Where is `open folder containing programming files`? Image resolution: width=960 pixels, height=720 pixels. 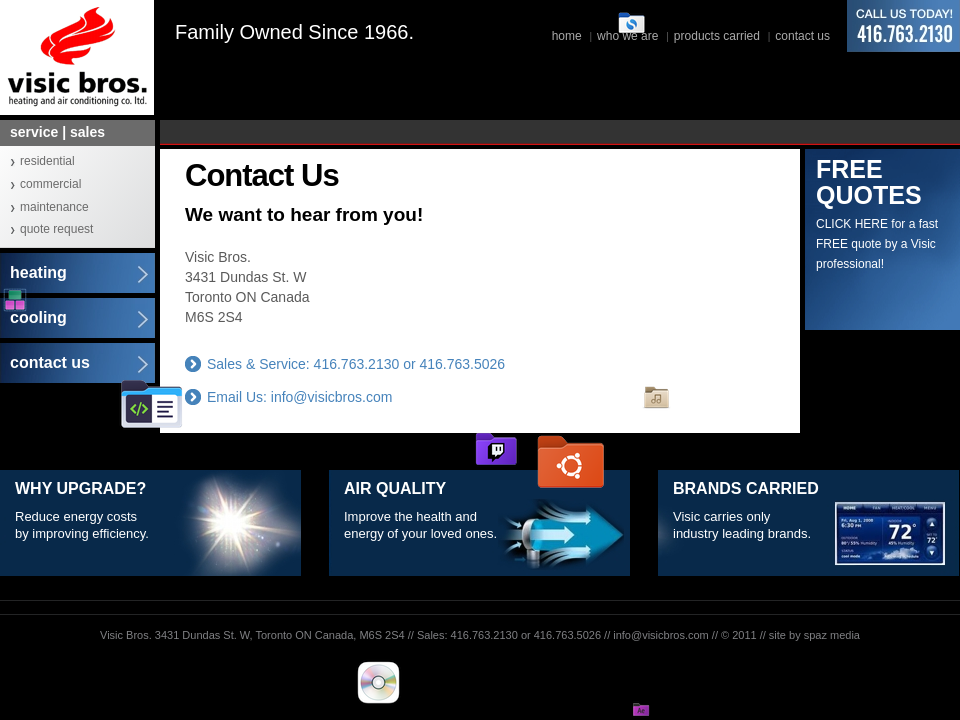 open folder containing programming files is located at coordinates (151, 405).